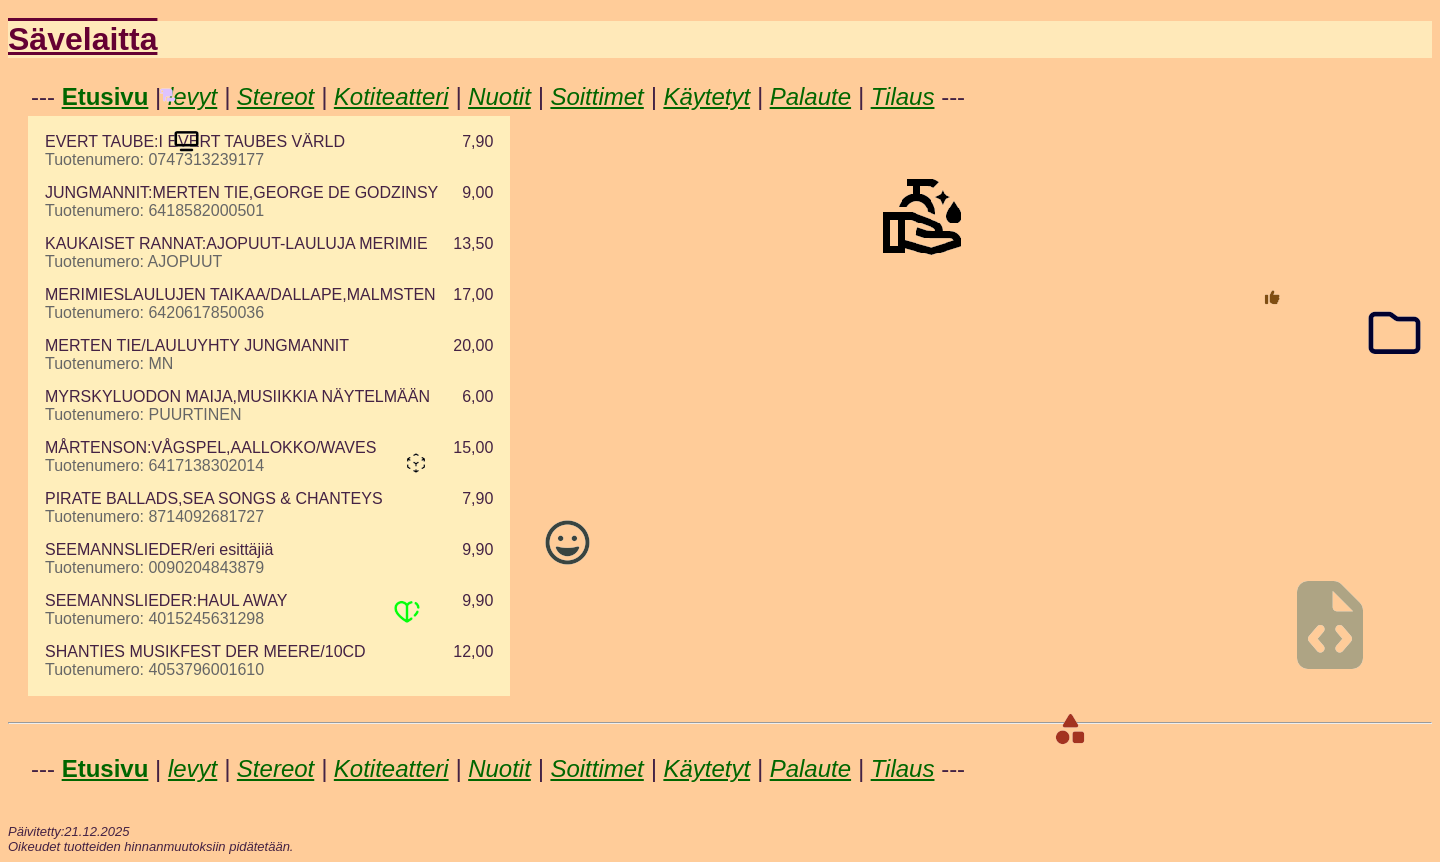 This screenshot has height=862, width=1440. Describe the element at coordinates (168, 95) in the screenshot. I see `view terms and conditions or legal document` at that location.